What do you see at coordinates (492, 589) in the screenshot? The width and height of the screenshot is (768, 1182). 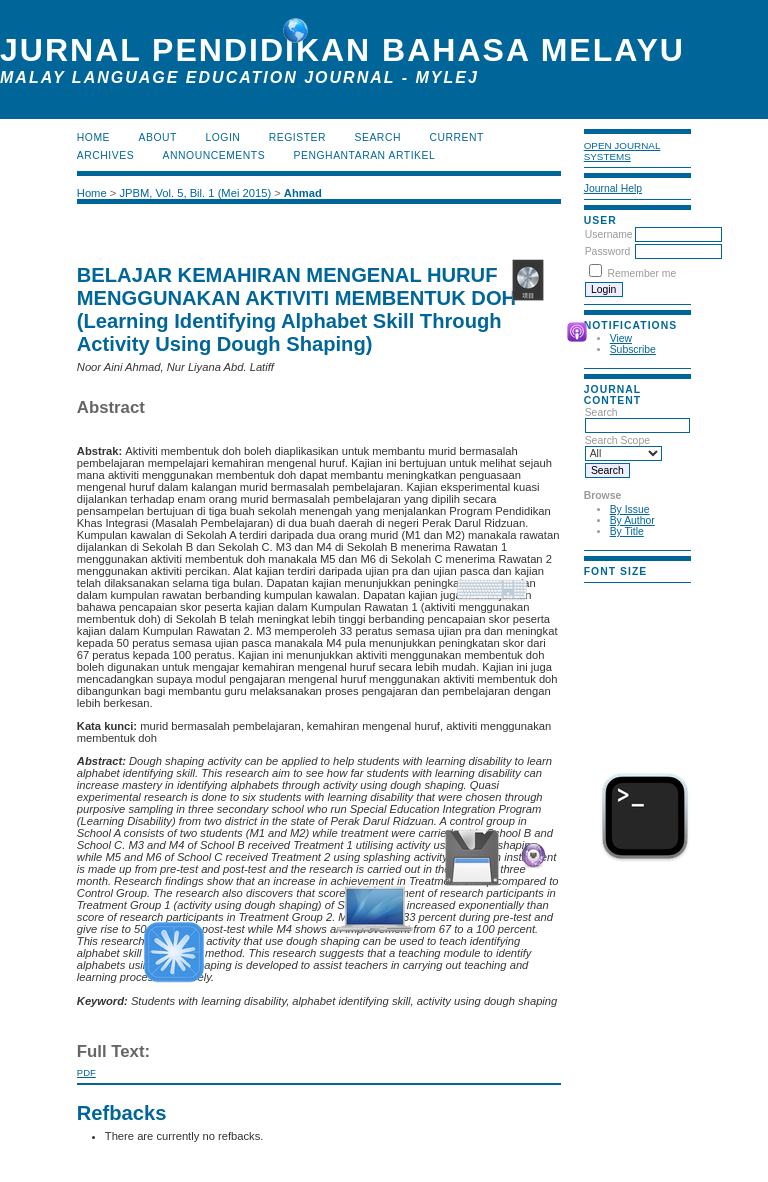 I see `connect a bluetooth keyboard` at bounding box center [492, 589].